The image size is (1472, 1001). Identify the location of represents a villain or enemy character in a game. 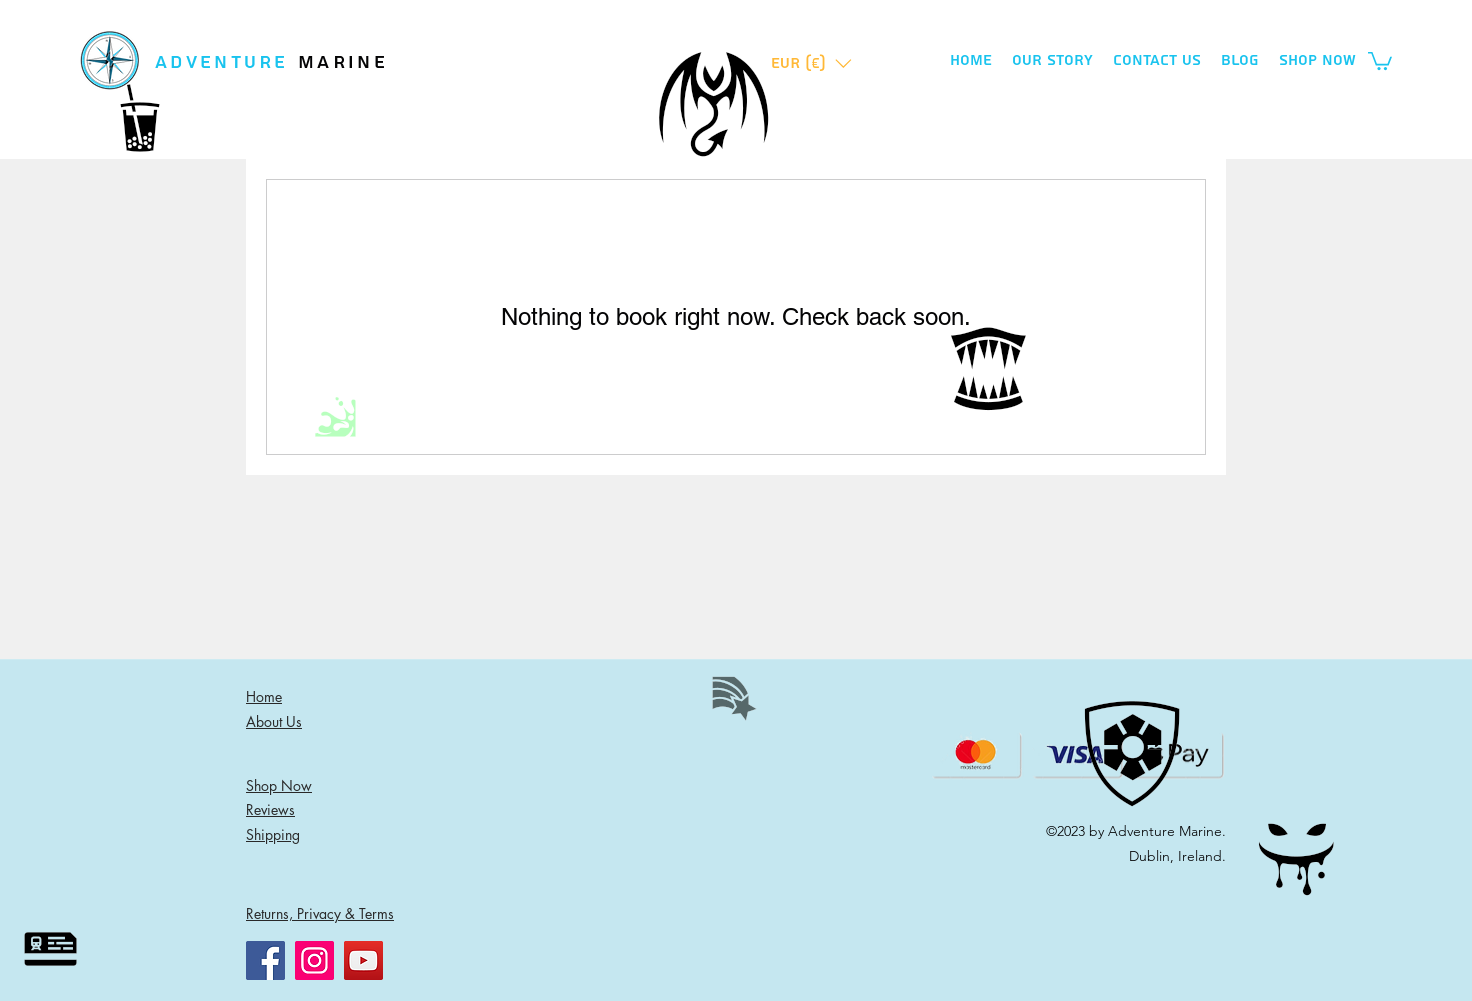
(714, 102).